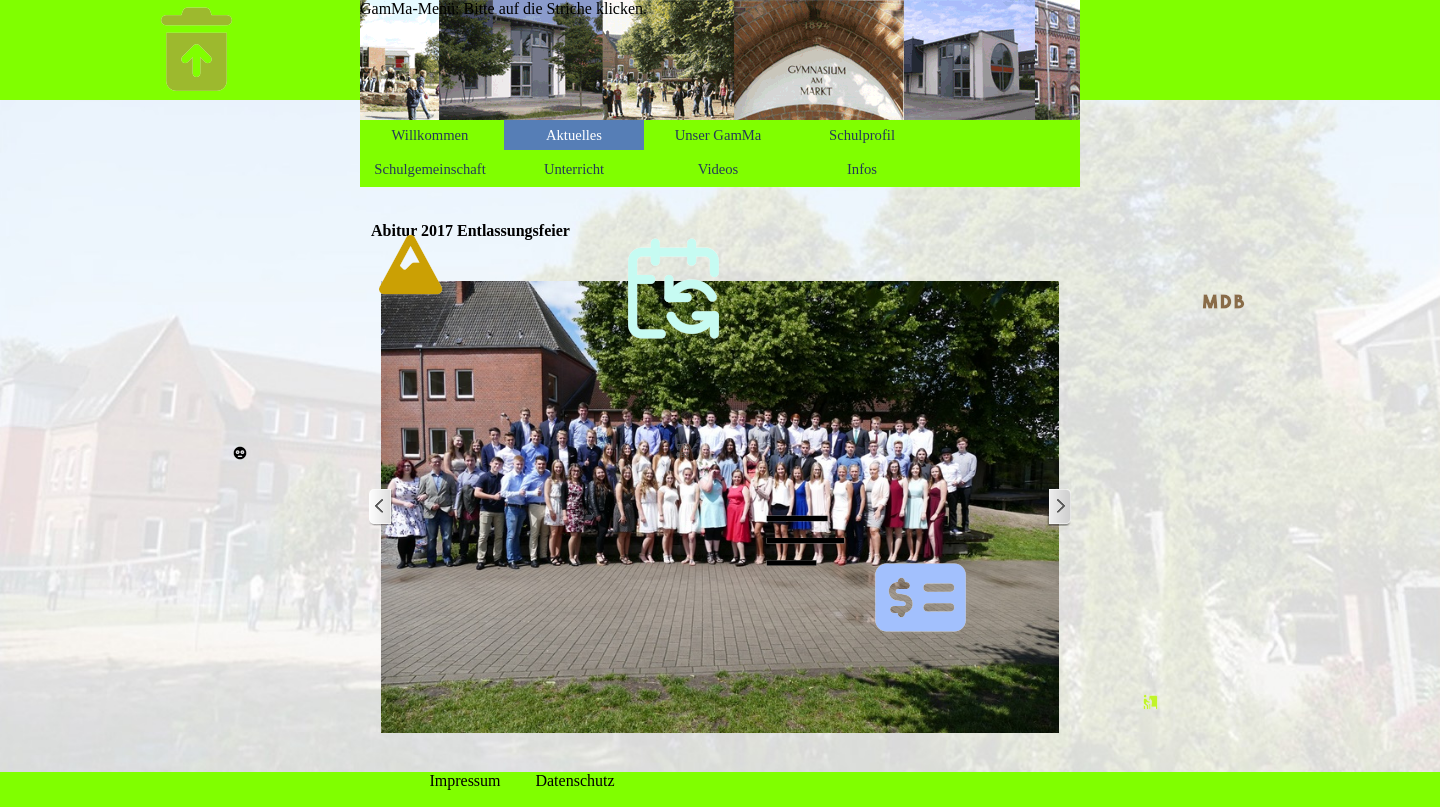  What do you see at coordinates (1150, 702) in the screenshot?
I see `access voting or polling booth` at bounding box center [1150, 702].